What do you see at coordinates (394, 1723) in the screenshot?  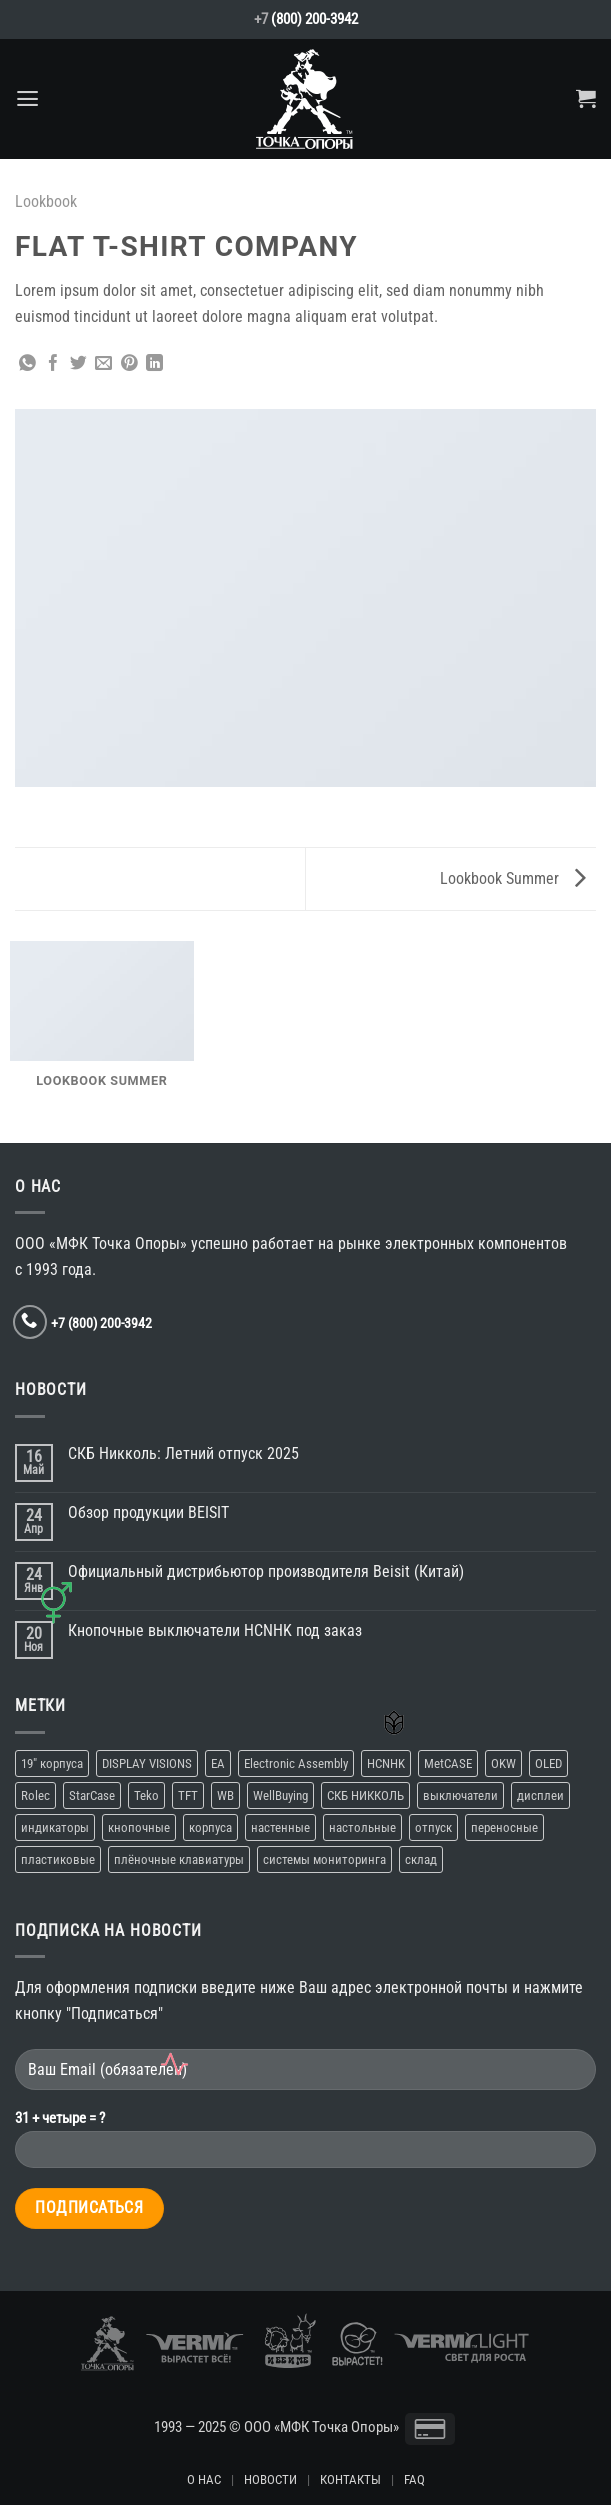 I see `indicates grain or wheat-based ingredients` at bounding box center [394, 1723].